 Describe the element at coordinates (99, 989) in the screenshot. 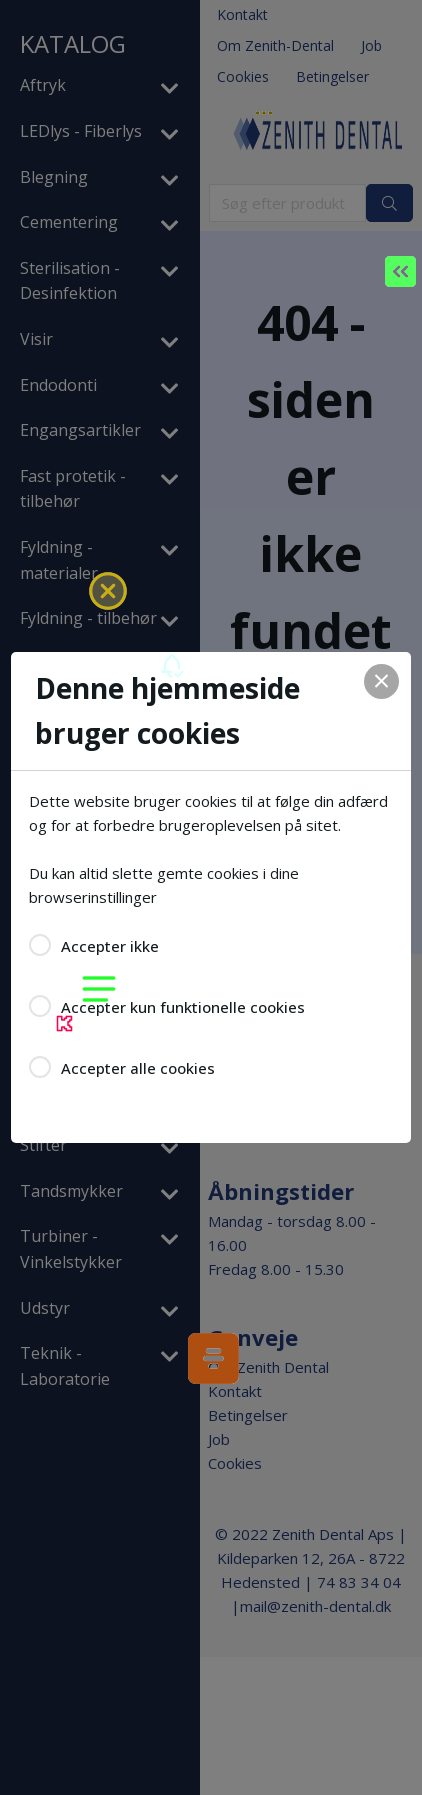

I see `justify text alignment` at that location.